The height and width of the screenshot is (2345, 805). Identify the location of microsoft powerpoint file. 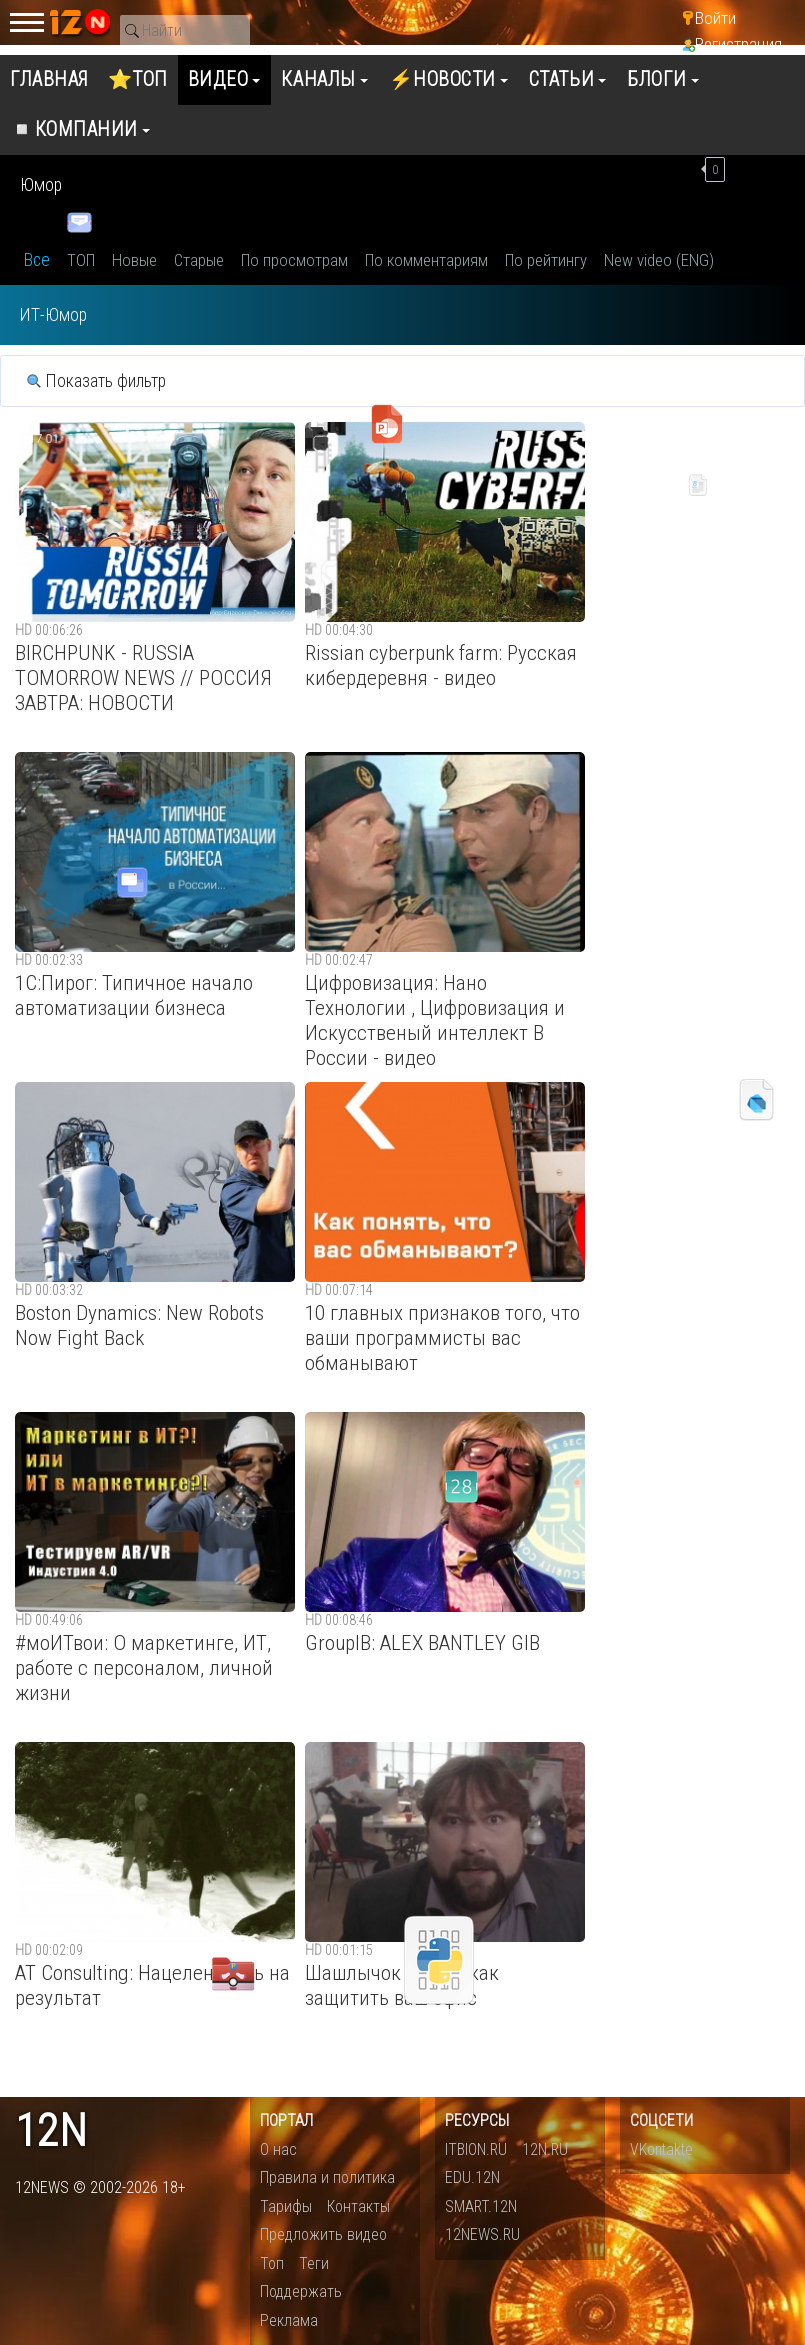
(387, 424).